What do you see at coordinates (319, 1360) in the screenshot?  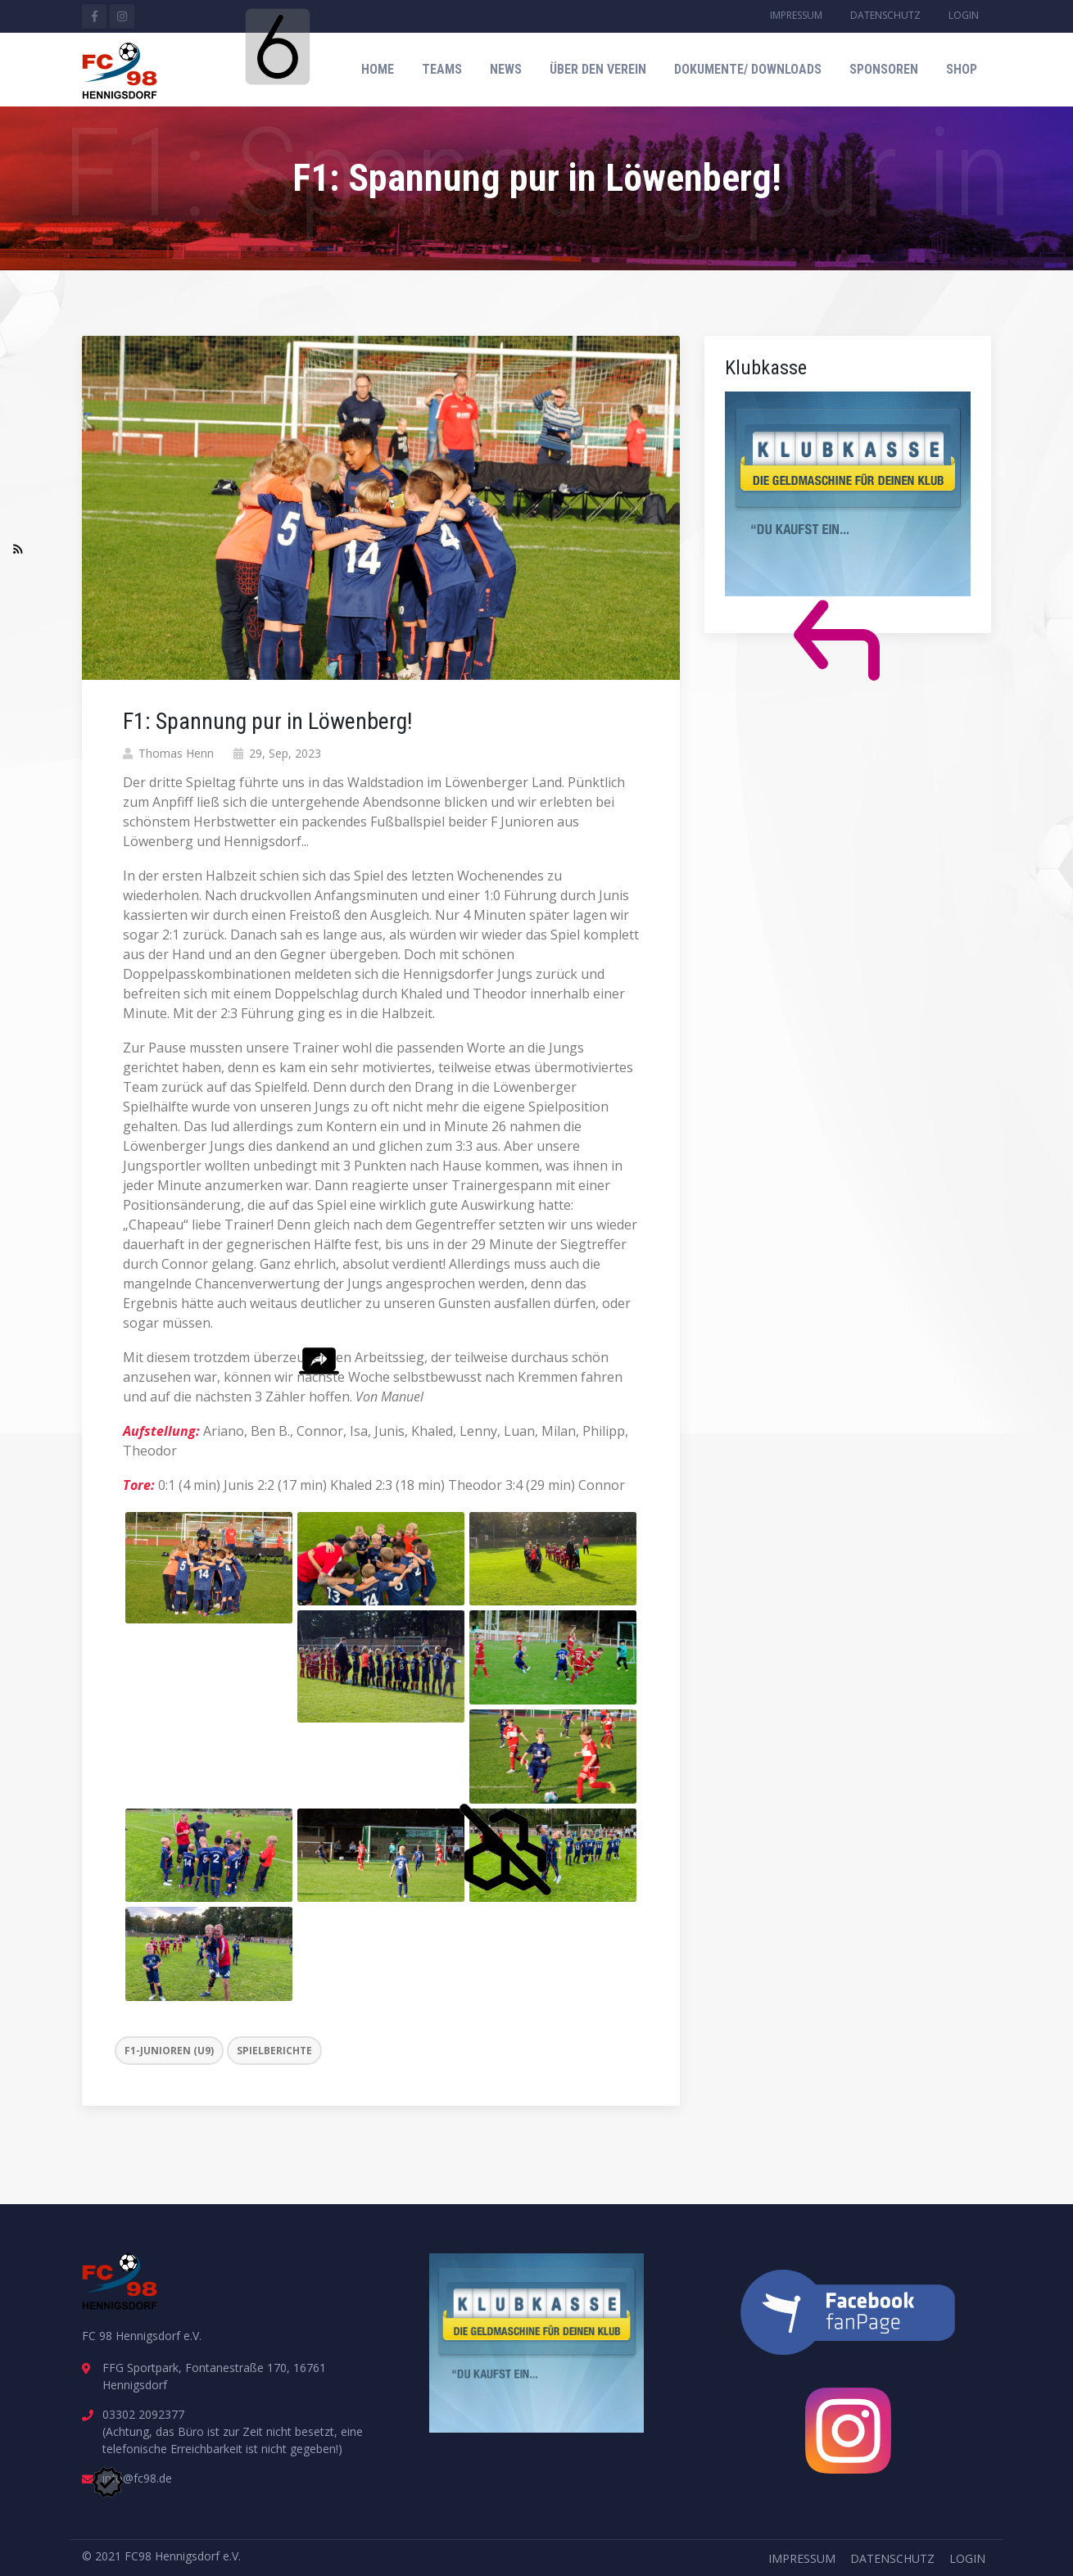 I see `share your screen with others` at bounding box center [319, 1360].